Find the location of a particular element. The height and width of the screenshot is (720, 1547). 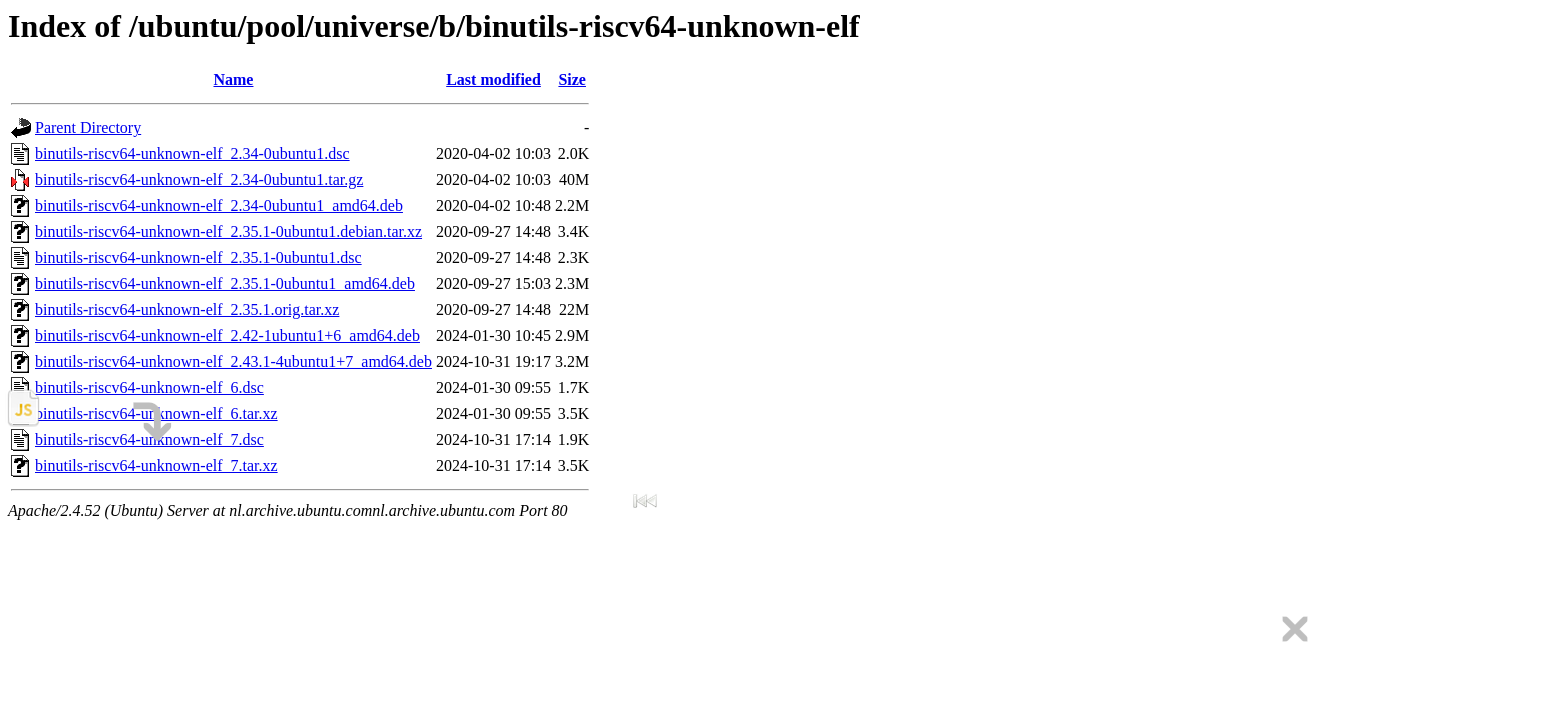

indicates a javascript source file is located at coordinates (23, 407).